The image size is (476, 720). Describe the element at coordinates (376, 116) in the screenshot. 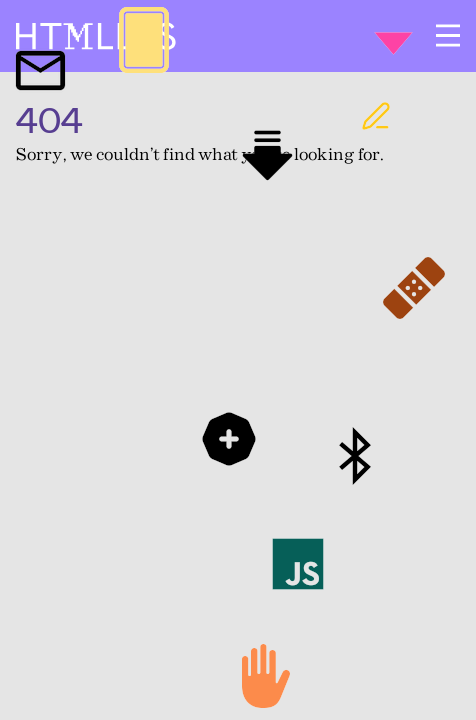

I see `edit text or content` at that location.